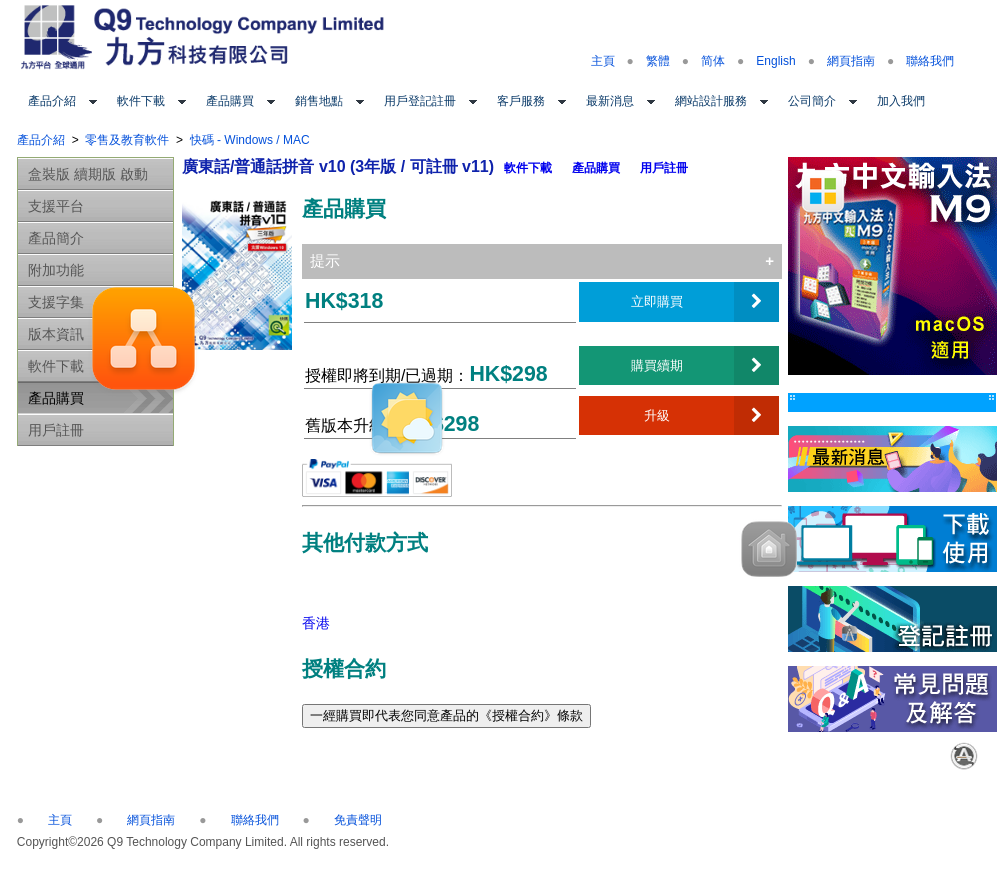  I want to click on open app icon preview tool, so click(849, 633).